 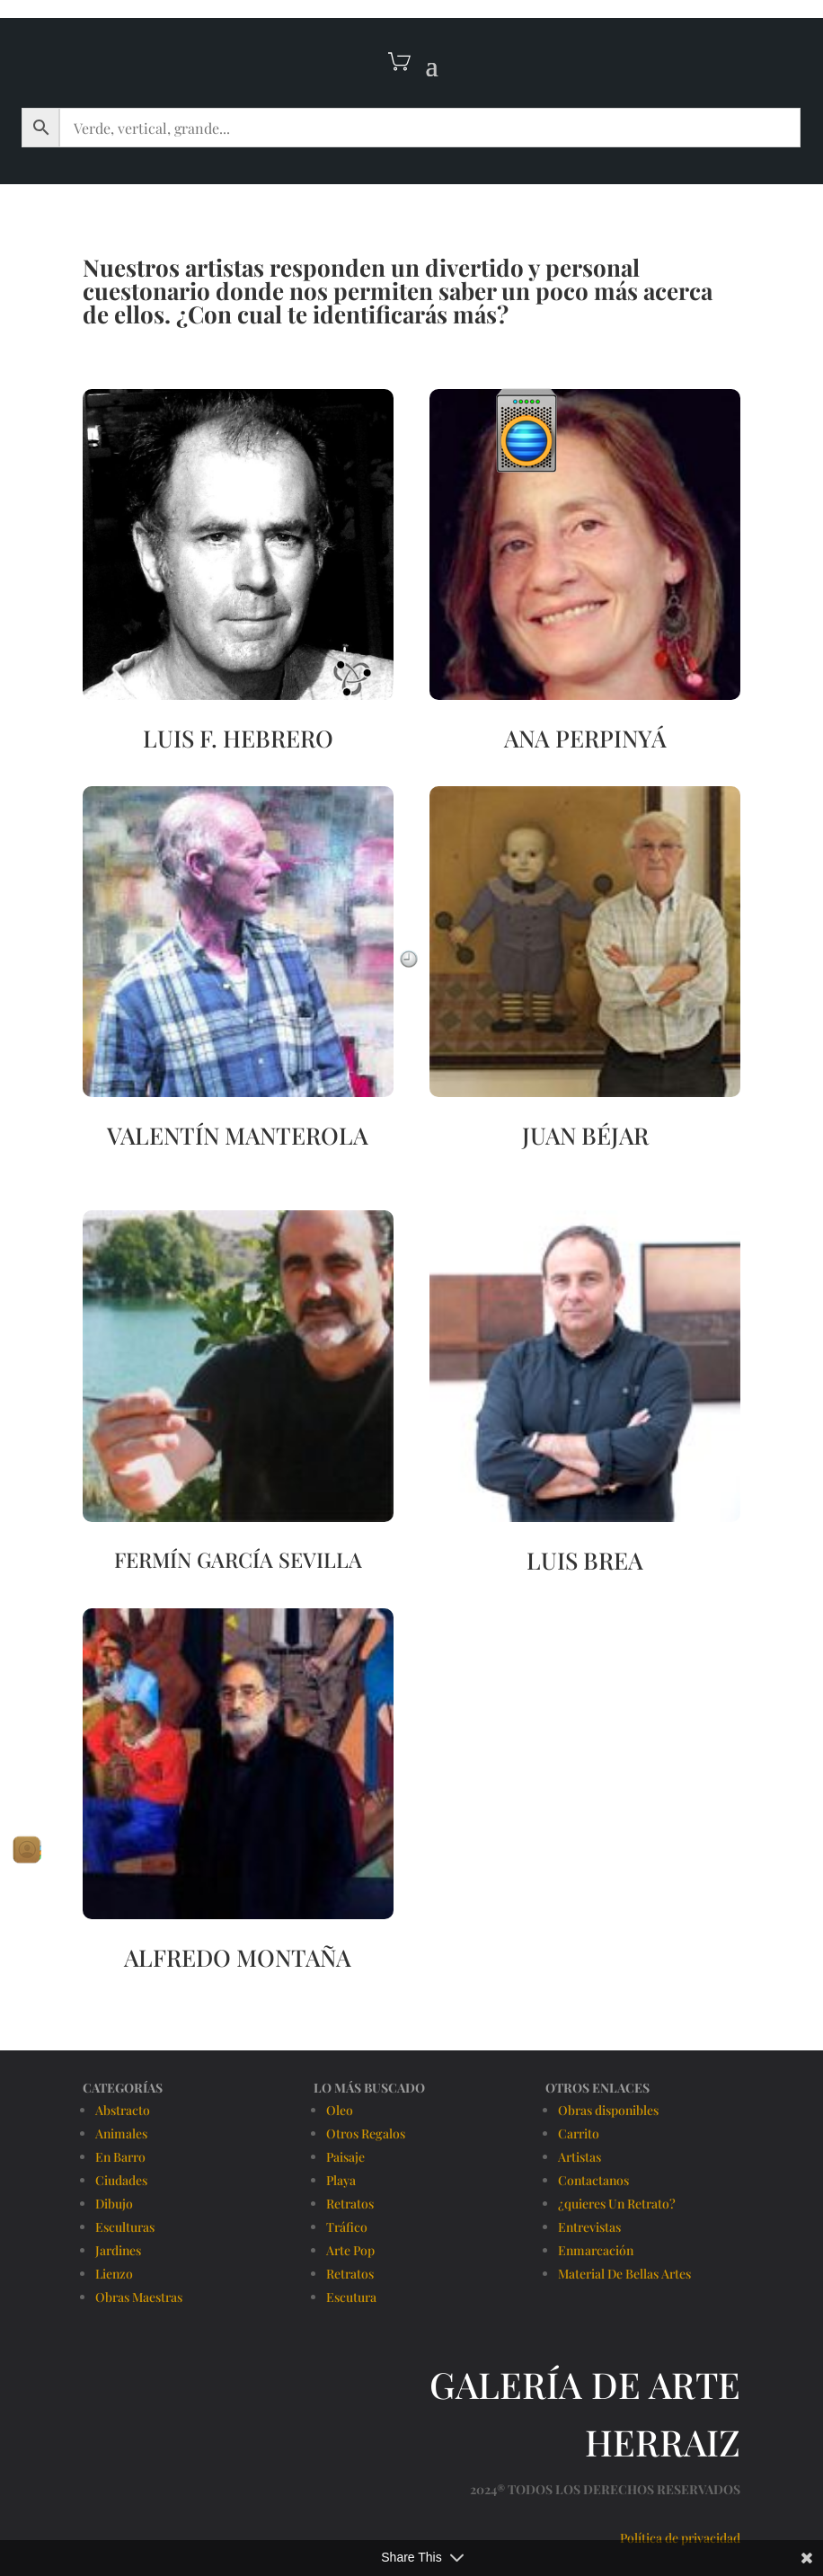 I want to click on view recently accessed files, so click(x=409, y=959).